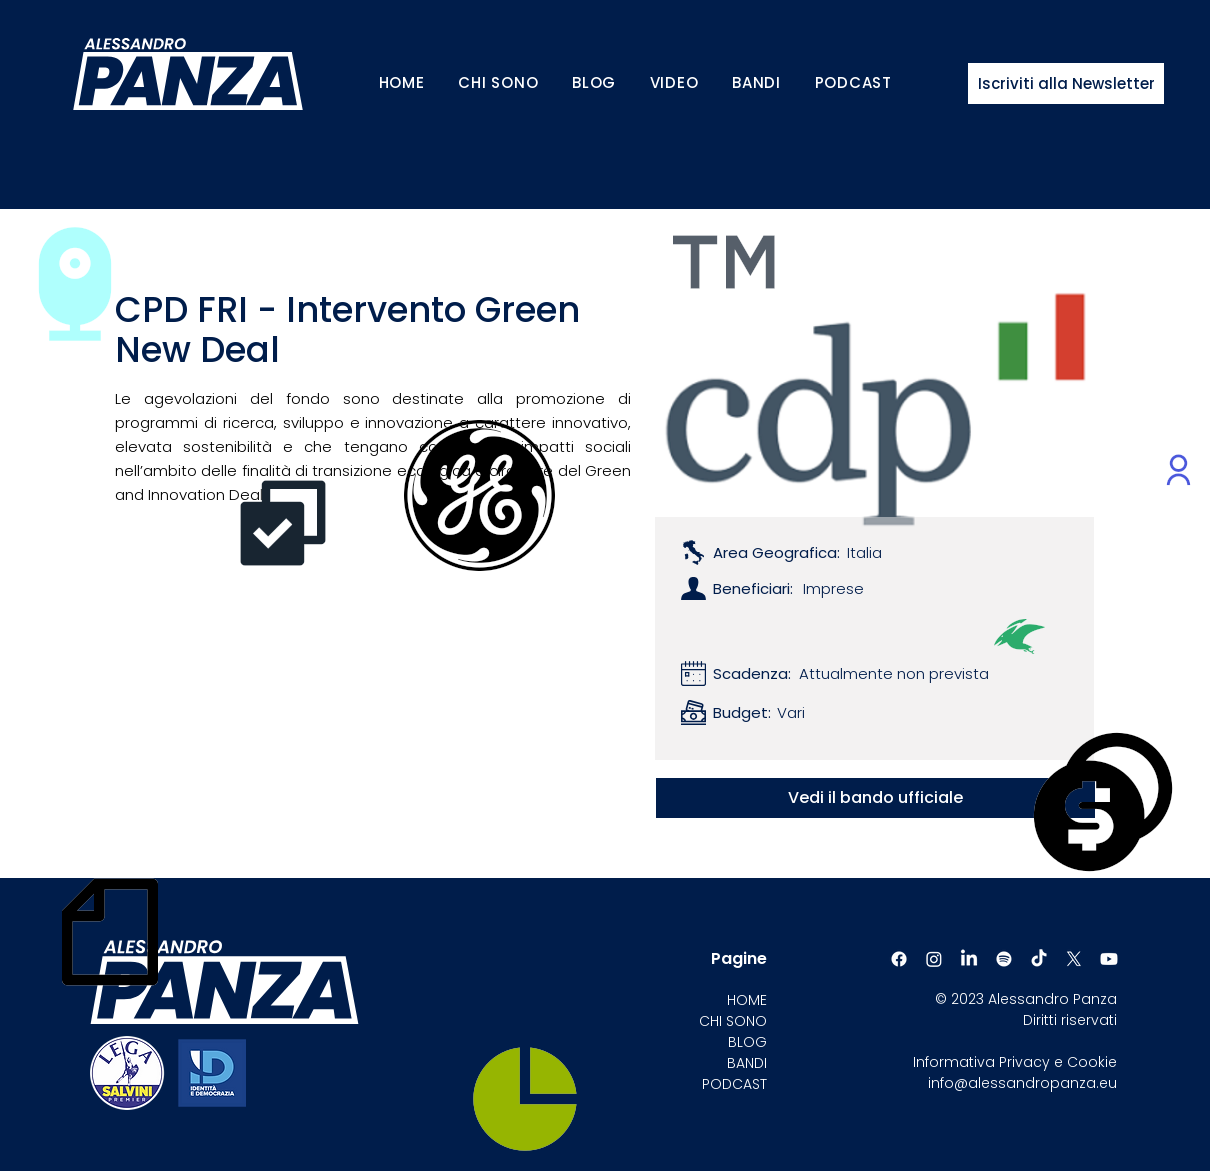 Image resolution: width=1210 pixels, height=1171 pixels. I want to click on view your coin balance or currency, so click(1103, 802).